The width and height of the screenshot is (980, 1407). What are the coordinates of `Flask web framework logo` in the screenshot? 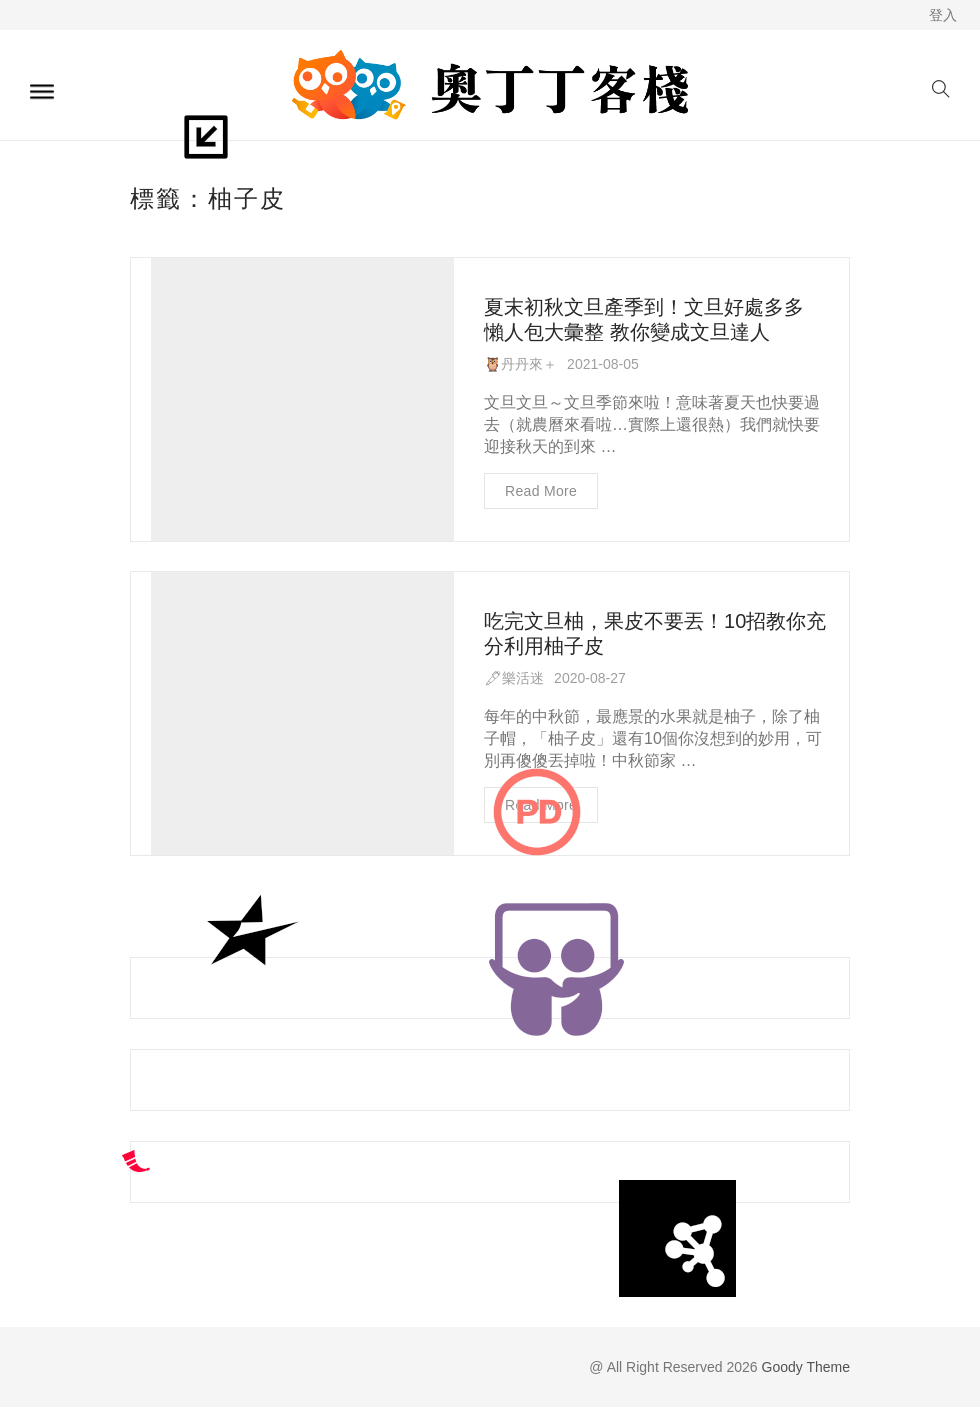 It's located at (136, 1161).